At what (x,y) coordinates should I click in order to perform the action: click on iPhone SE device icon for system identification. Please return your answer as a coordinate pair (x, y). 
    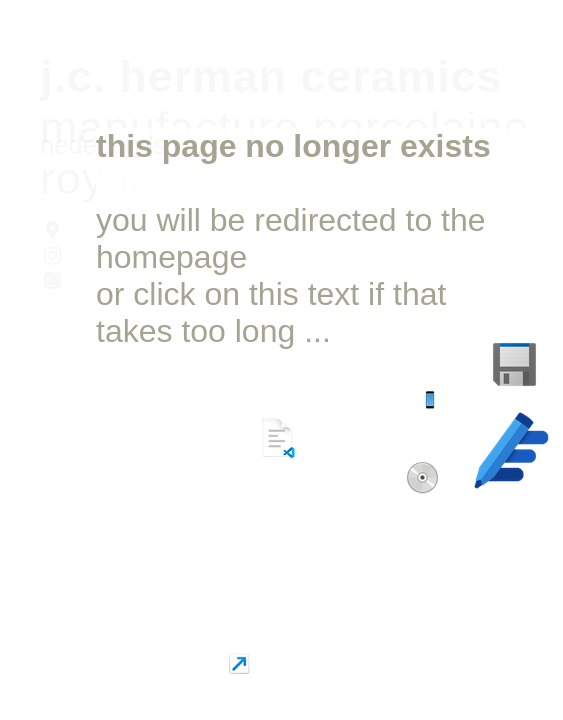
    Looking at the image, I should click on (430, 400).